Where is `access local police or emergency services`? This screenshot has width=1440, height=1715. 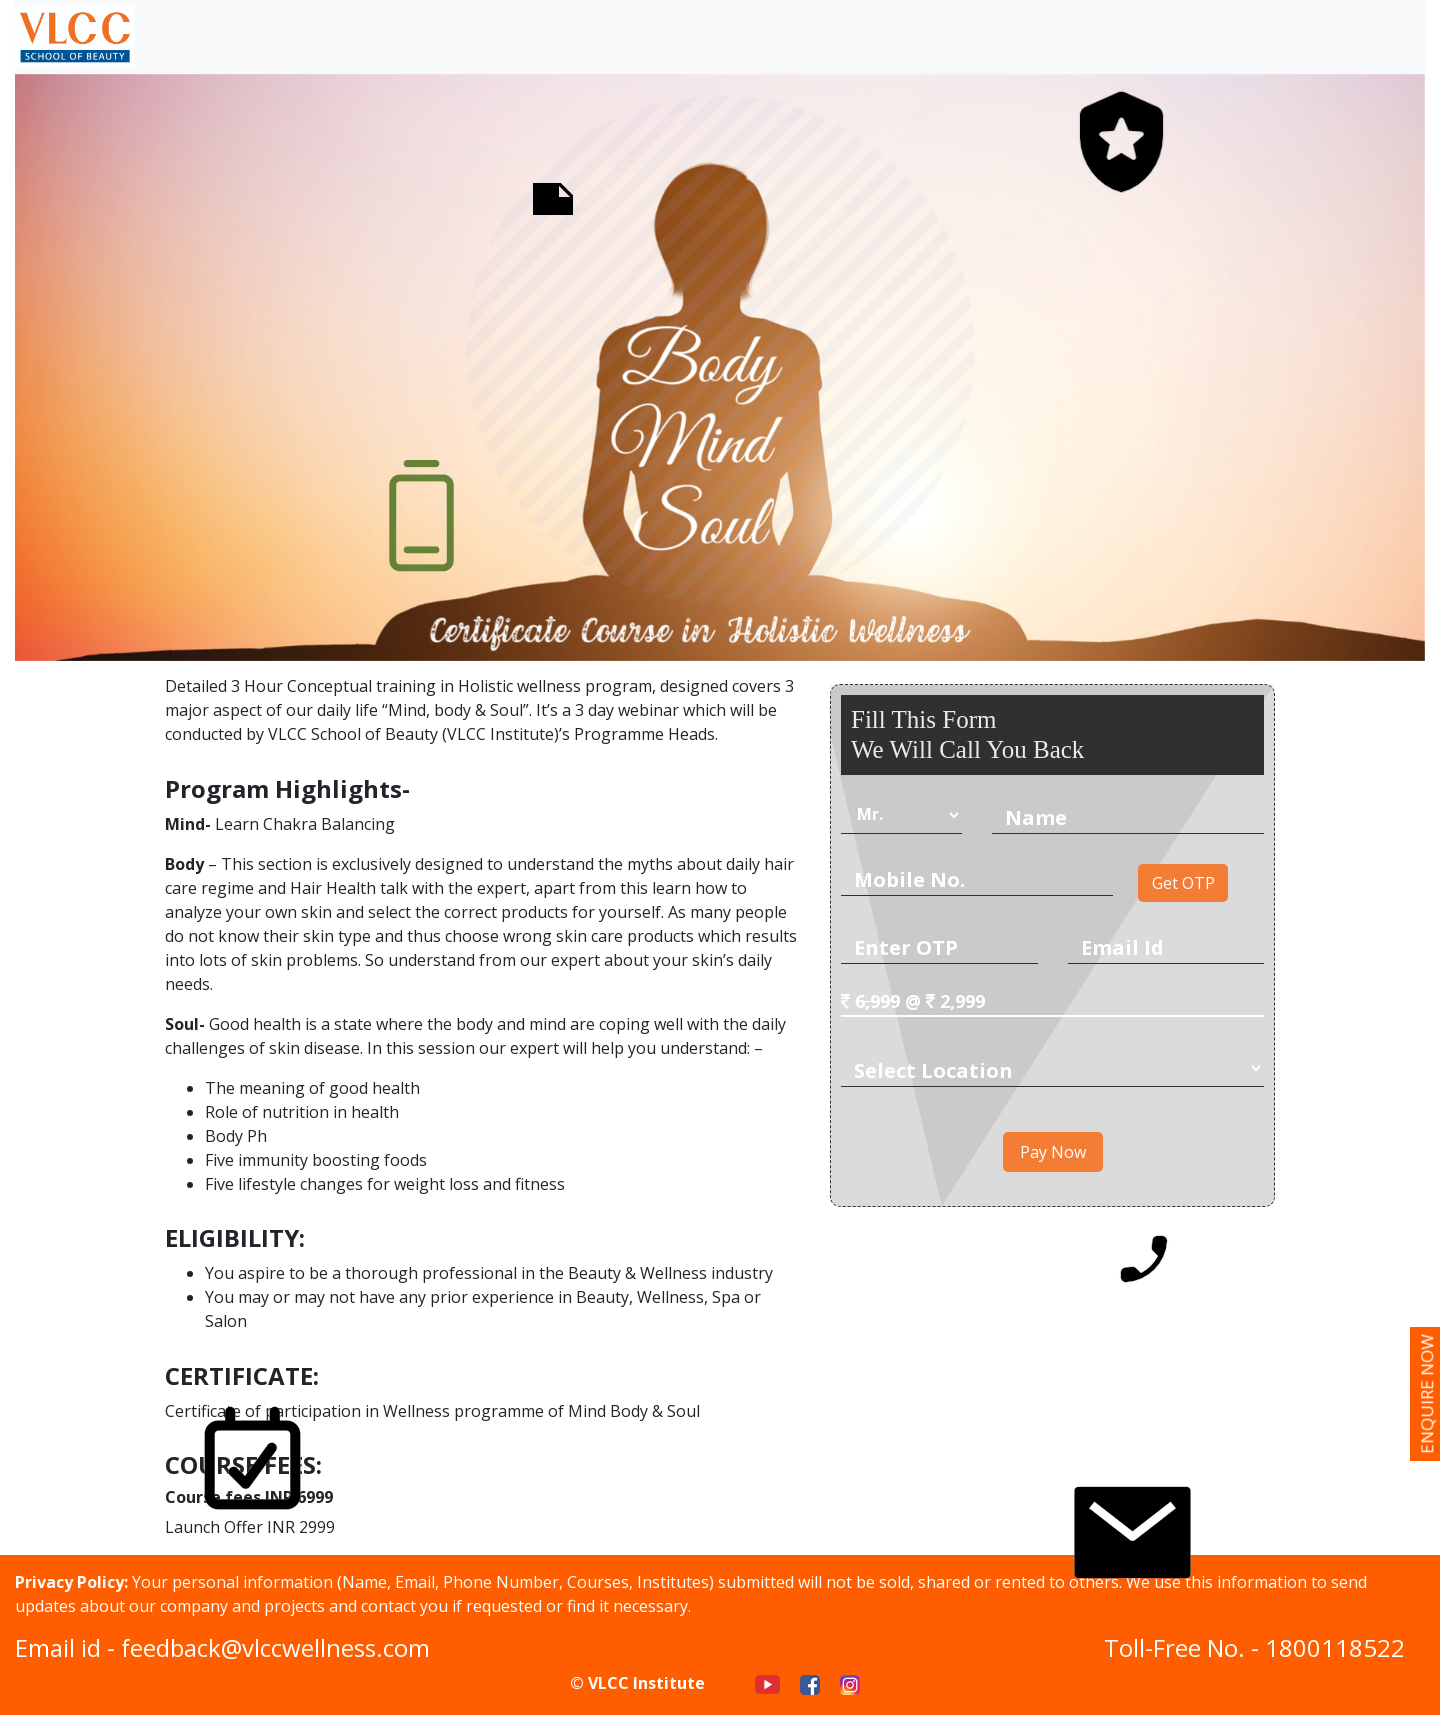
access local police or emergency services is located at coordinates (1121, 141).